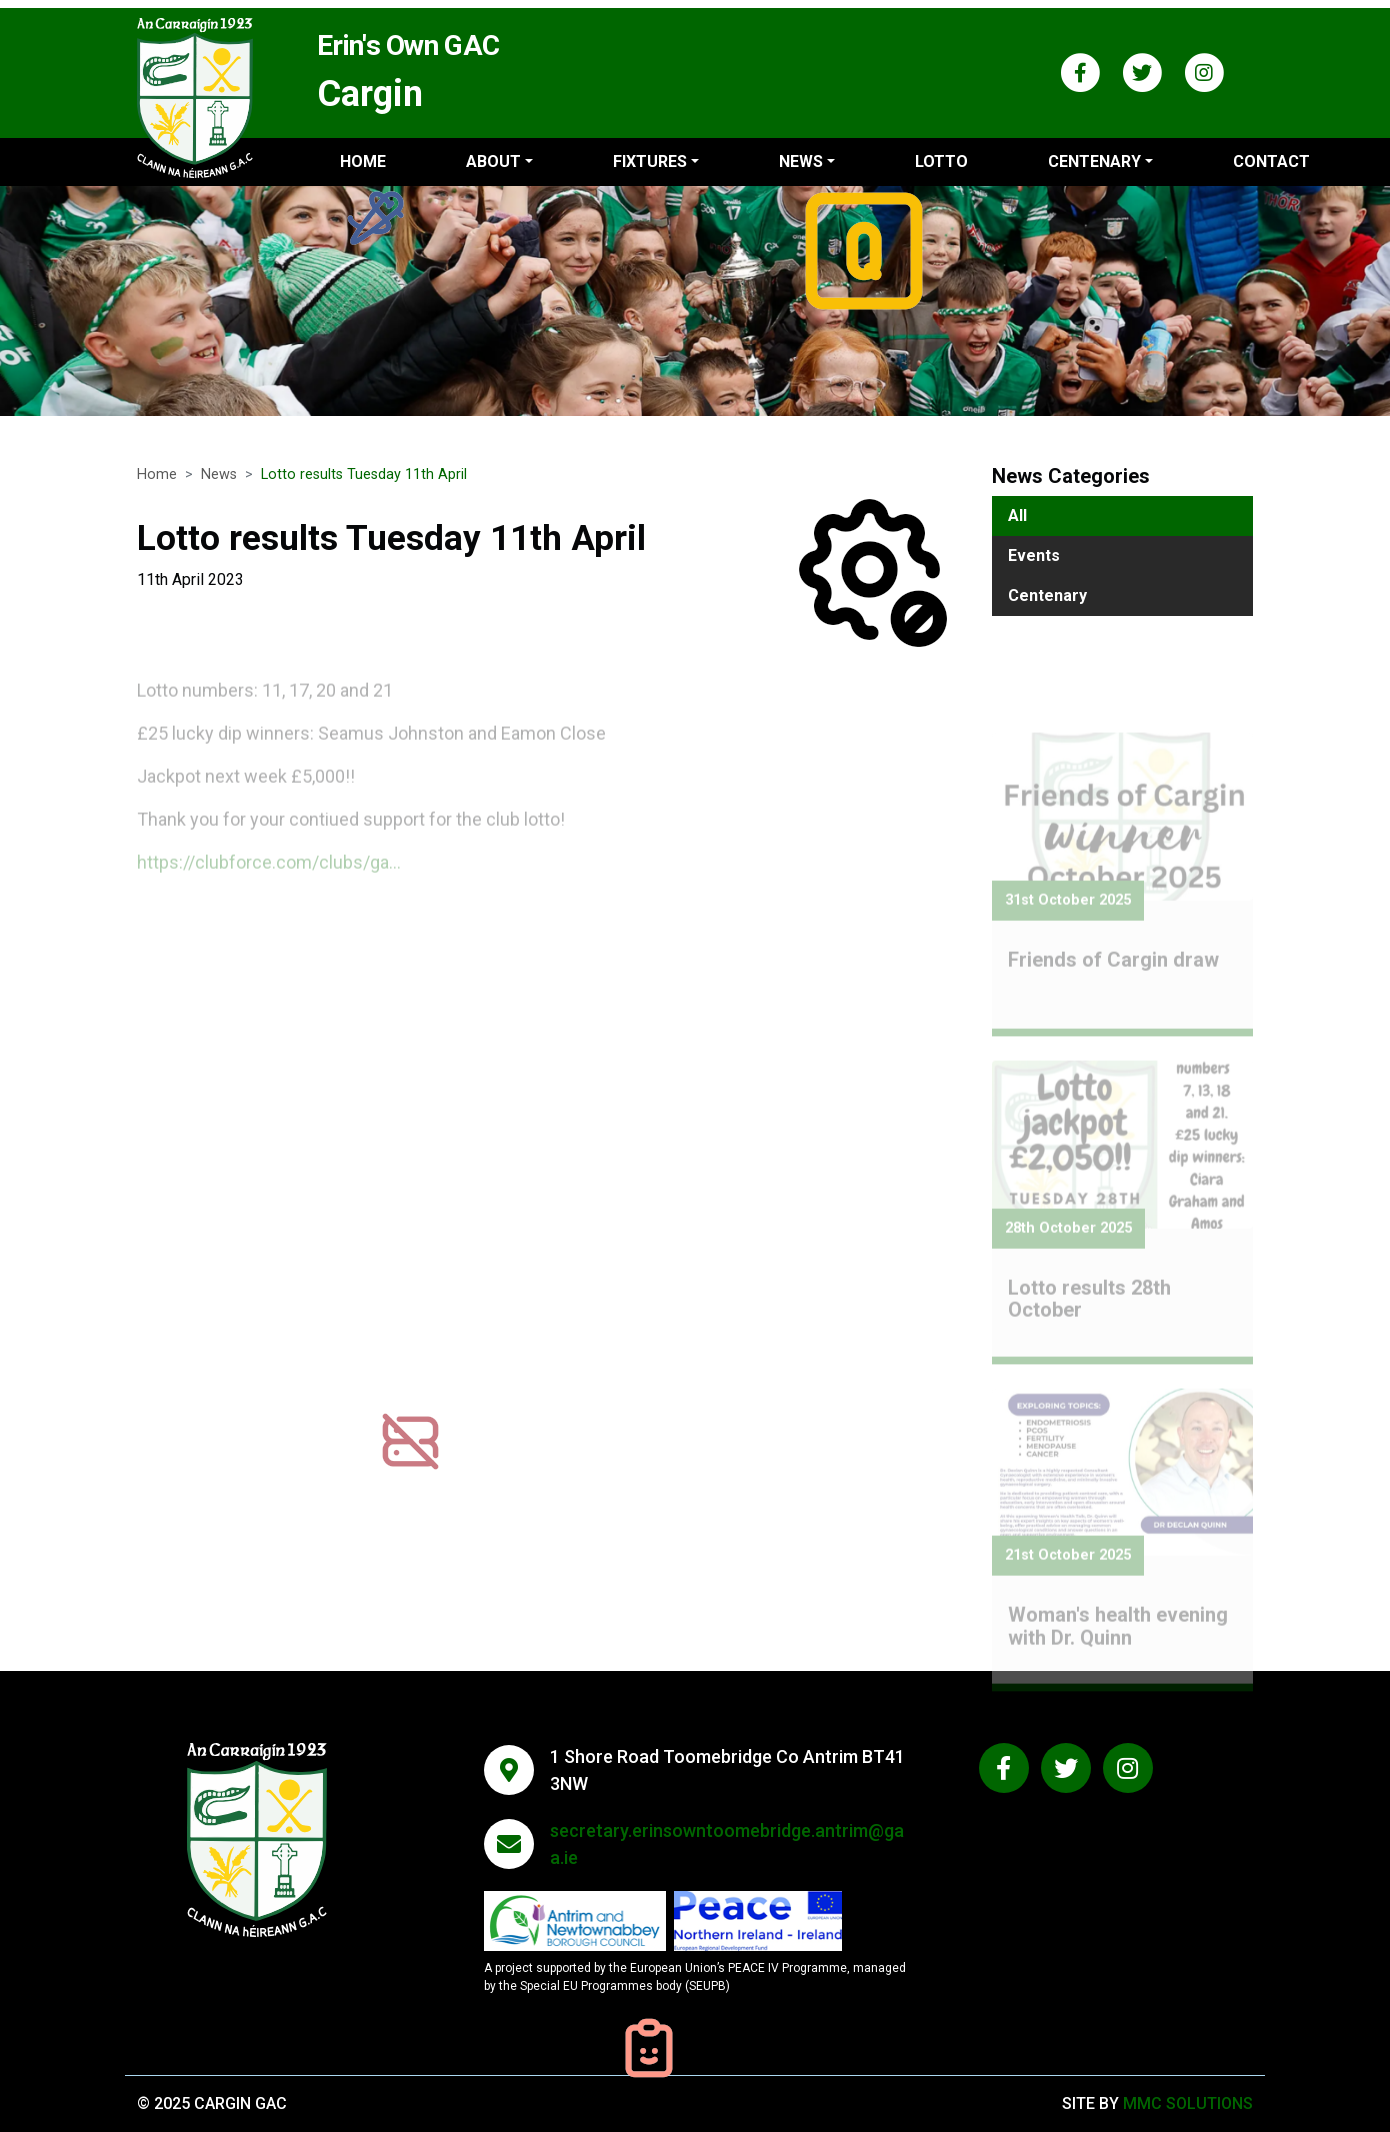  Describe the element at coordinates (410, 1441) in the screenshot. I see `server is offline or unavailable` at that location.